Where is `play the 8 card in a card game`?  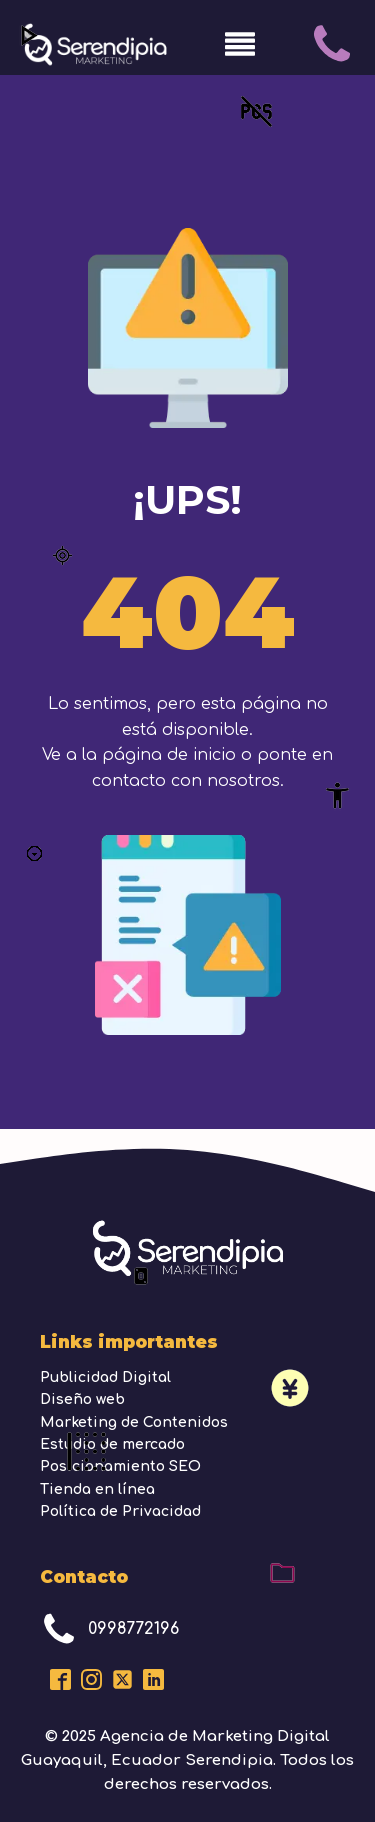 play the 8 card in a card game is located at coordinates (141, 1276).